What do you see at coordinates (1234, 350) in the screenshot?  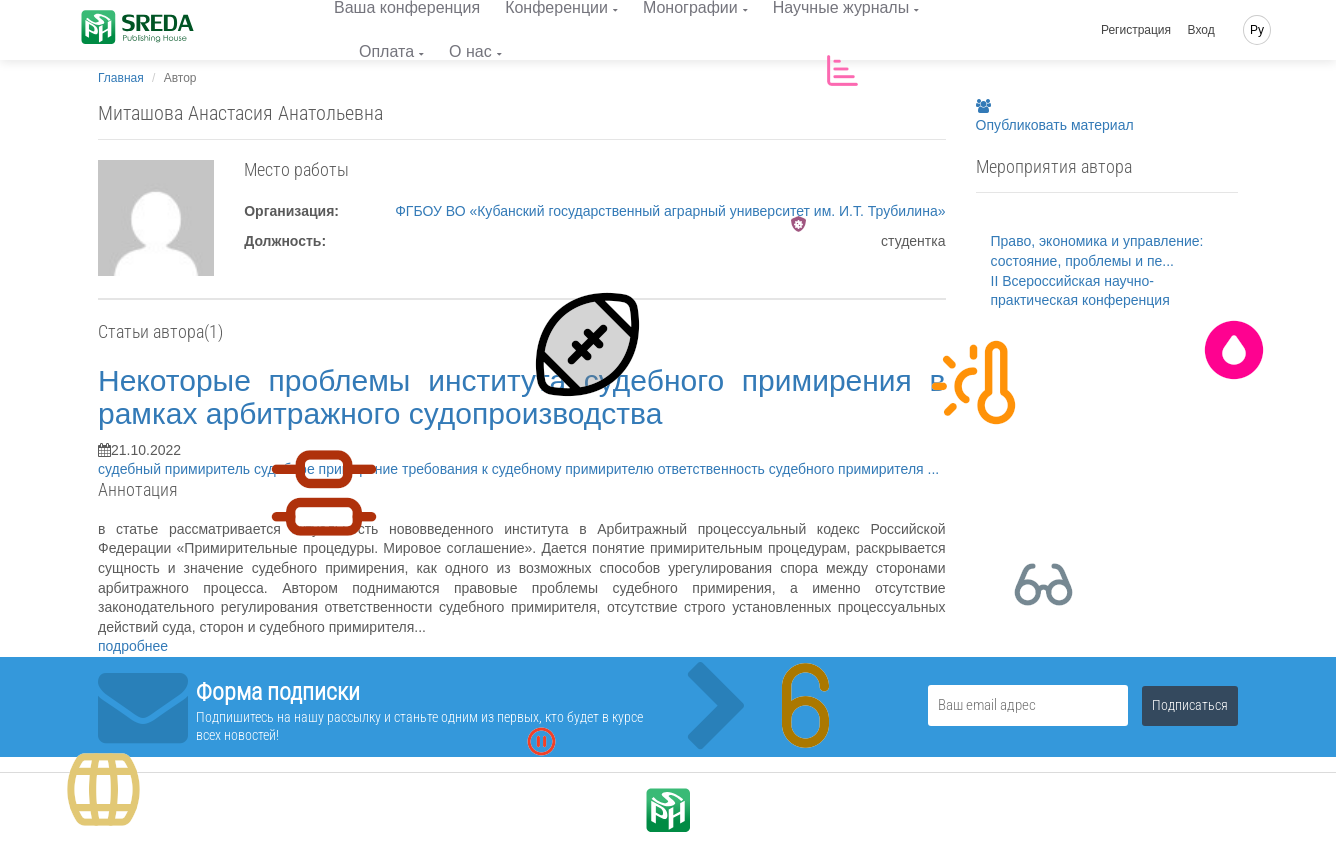 I see `adjust color or ink settings` at bounding box center [1234, 350].